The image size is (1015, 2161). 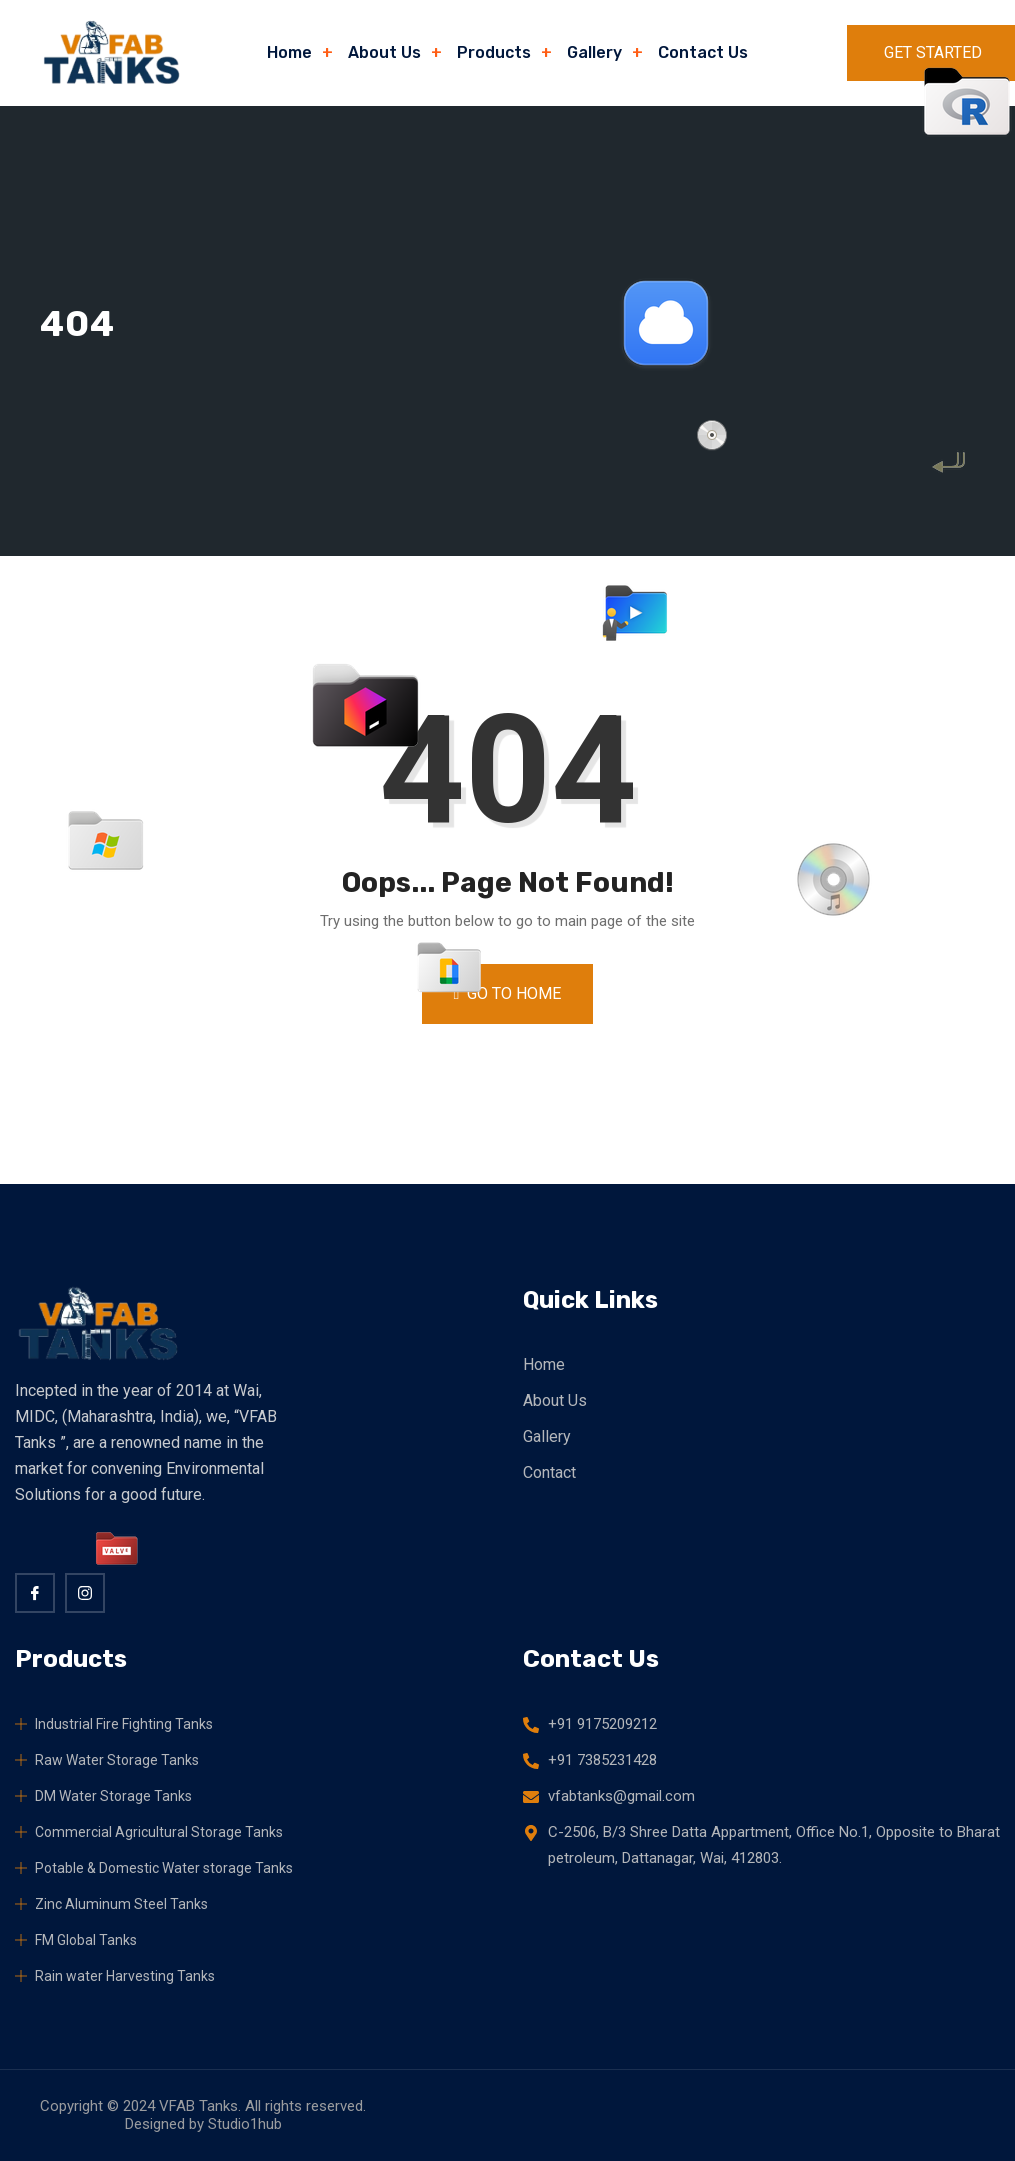 What do you see at coordinates (449, 969) in the screenshot?
I see `open folder containing google docs files` at bounding box center [449, 969].